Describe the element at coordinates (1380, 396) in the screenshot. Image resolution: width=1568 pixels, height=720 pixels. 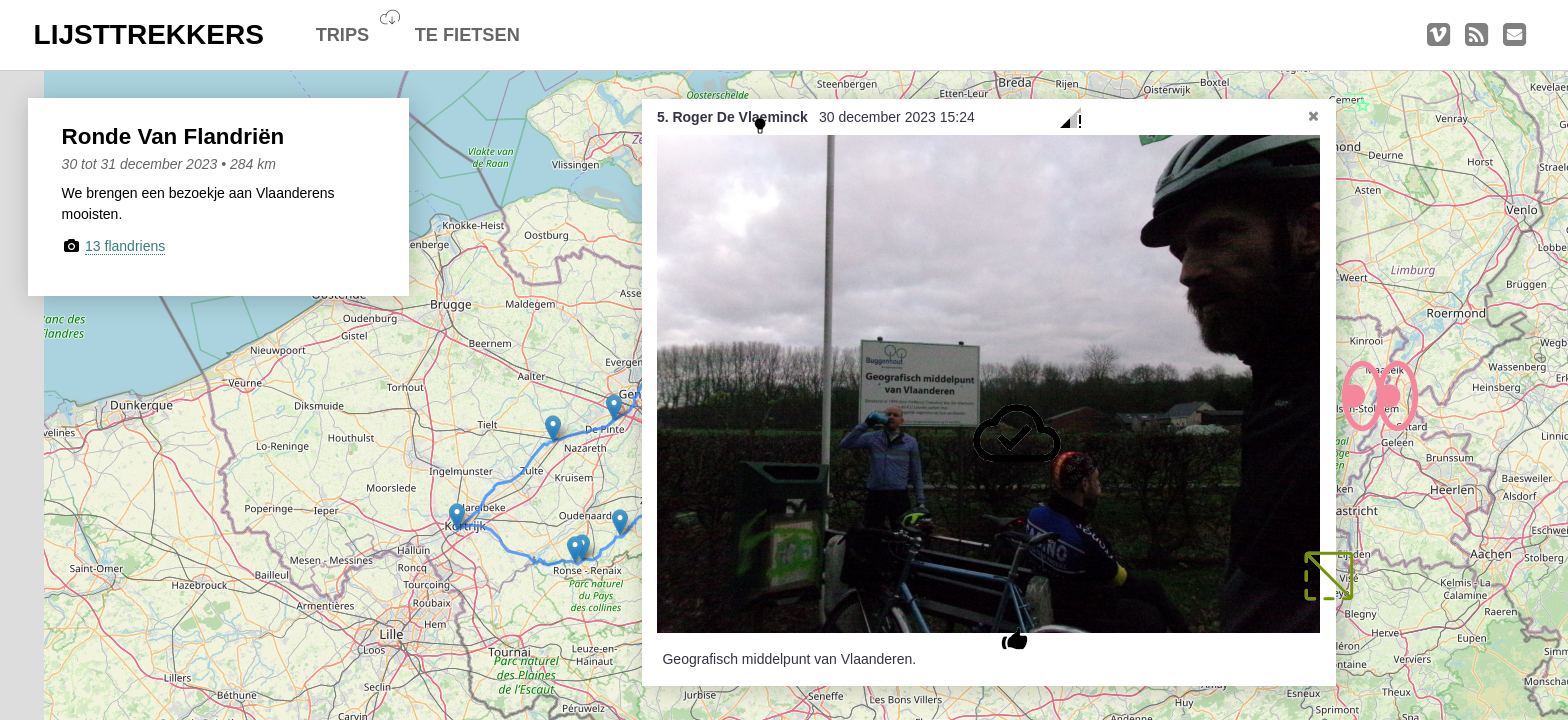
I see `indicates someone is viewing or watching` at that location.